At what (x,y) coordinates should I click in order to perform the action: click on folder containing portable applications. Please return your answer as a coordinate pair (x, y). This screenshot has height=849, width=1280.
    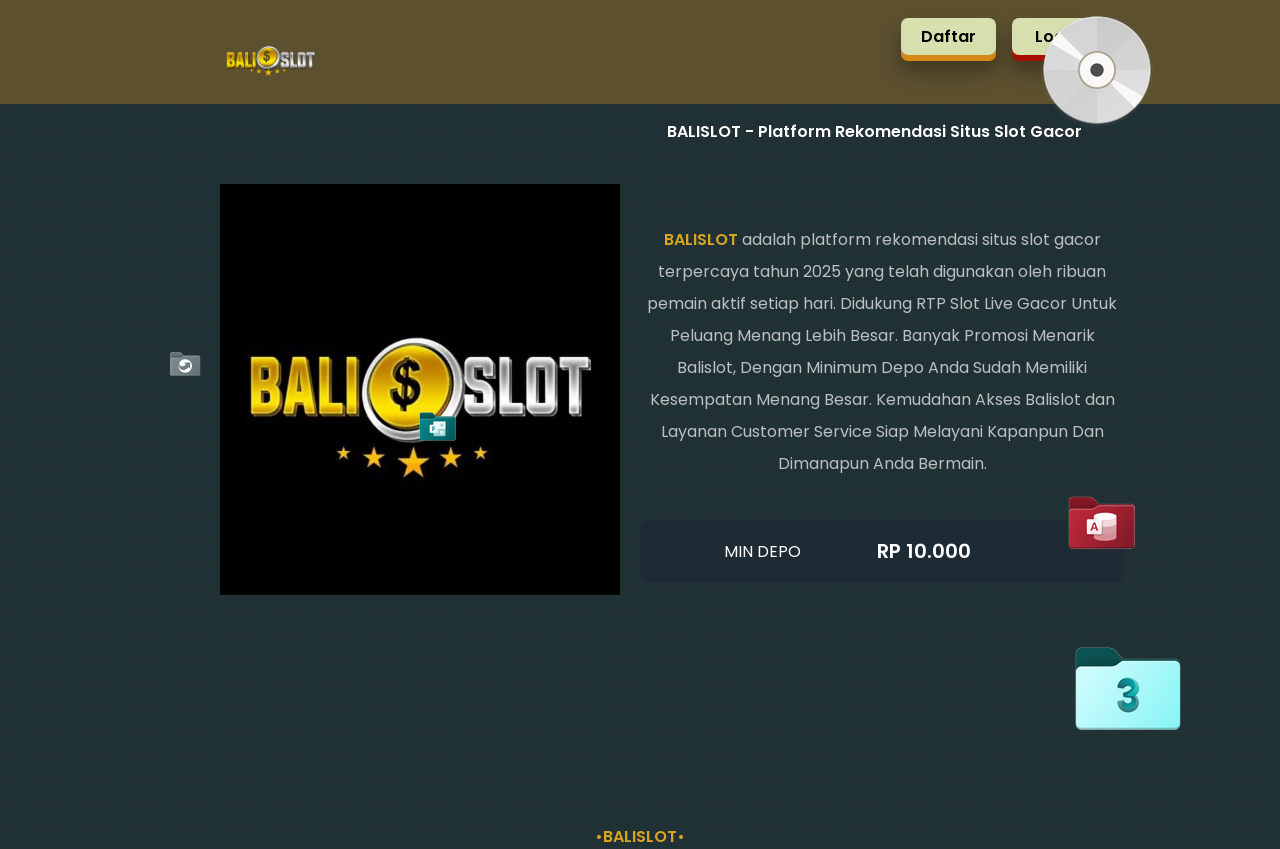
    Looking at the image, I should click on (185, 365).